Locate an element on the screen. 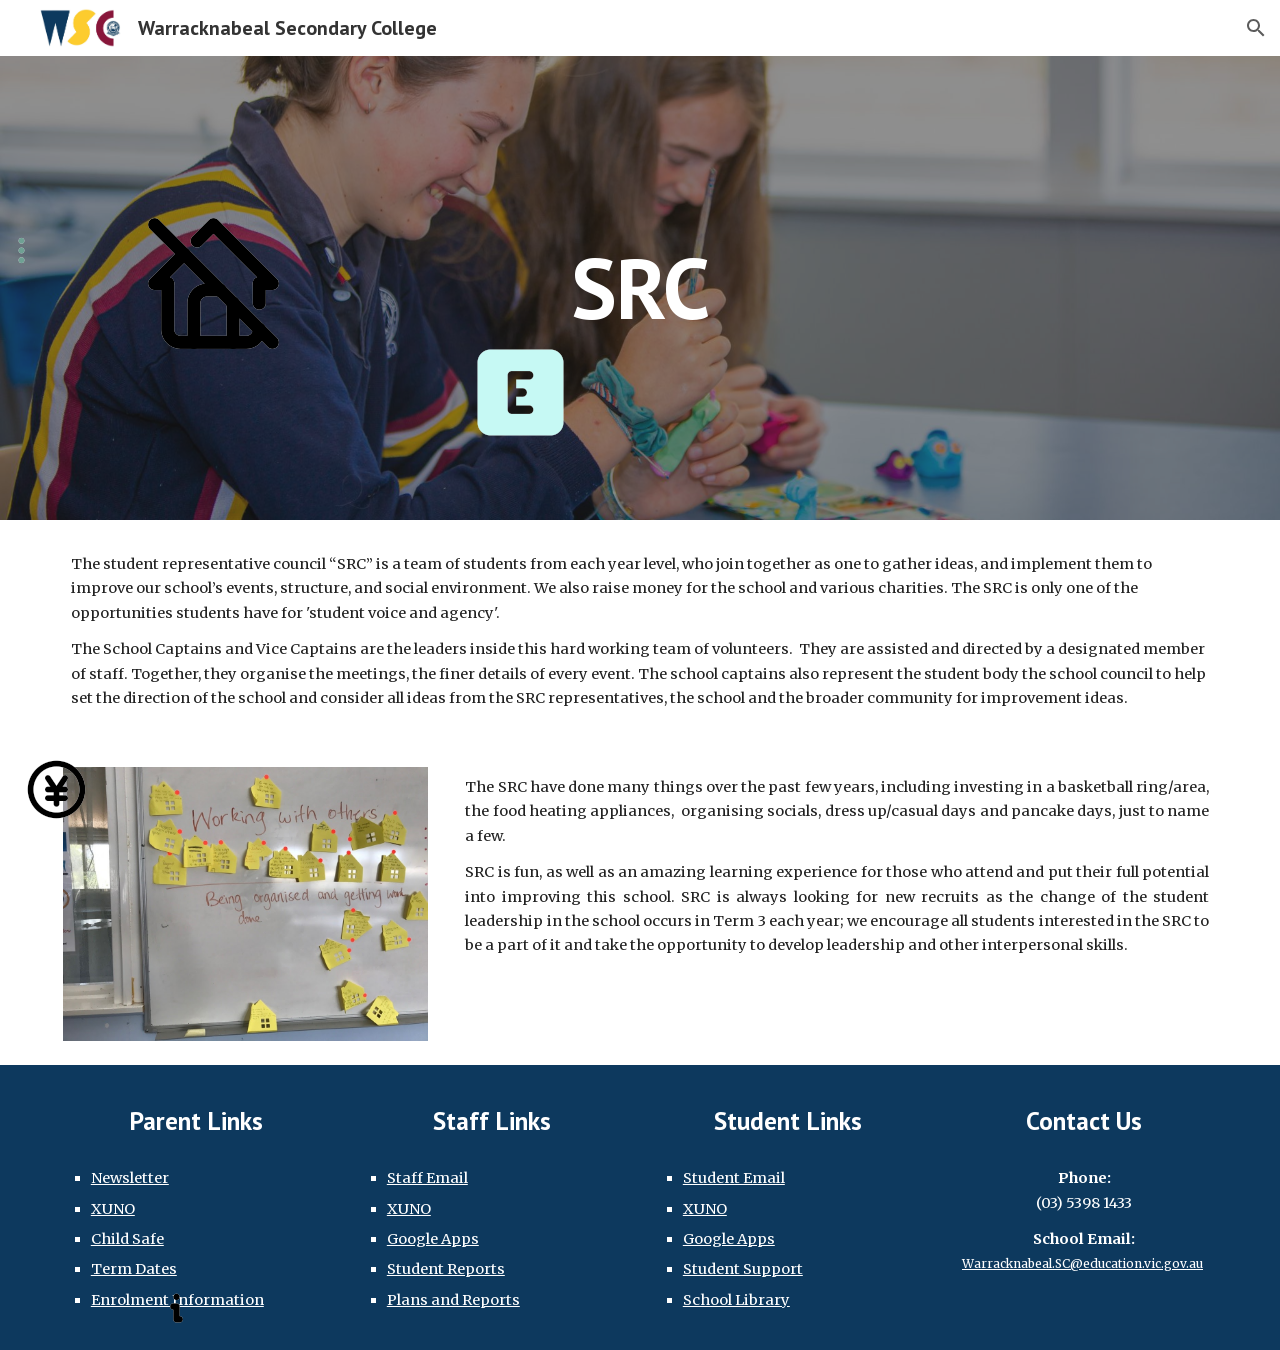  home feature is currently disabled is located at coordinates (213, 283).